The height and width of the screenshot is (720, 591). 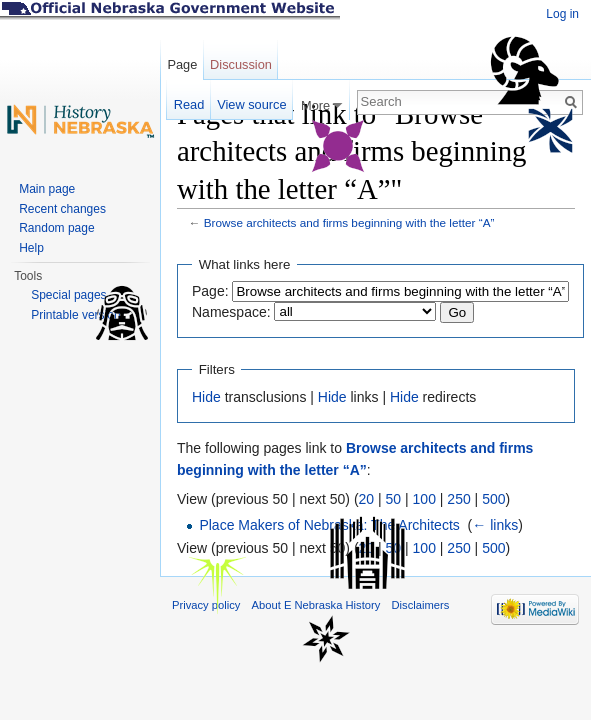 What do you see at coordinates (367, 551) in the screenshot?
I see `access organ or church music settings` at bounding box center [367, 551].